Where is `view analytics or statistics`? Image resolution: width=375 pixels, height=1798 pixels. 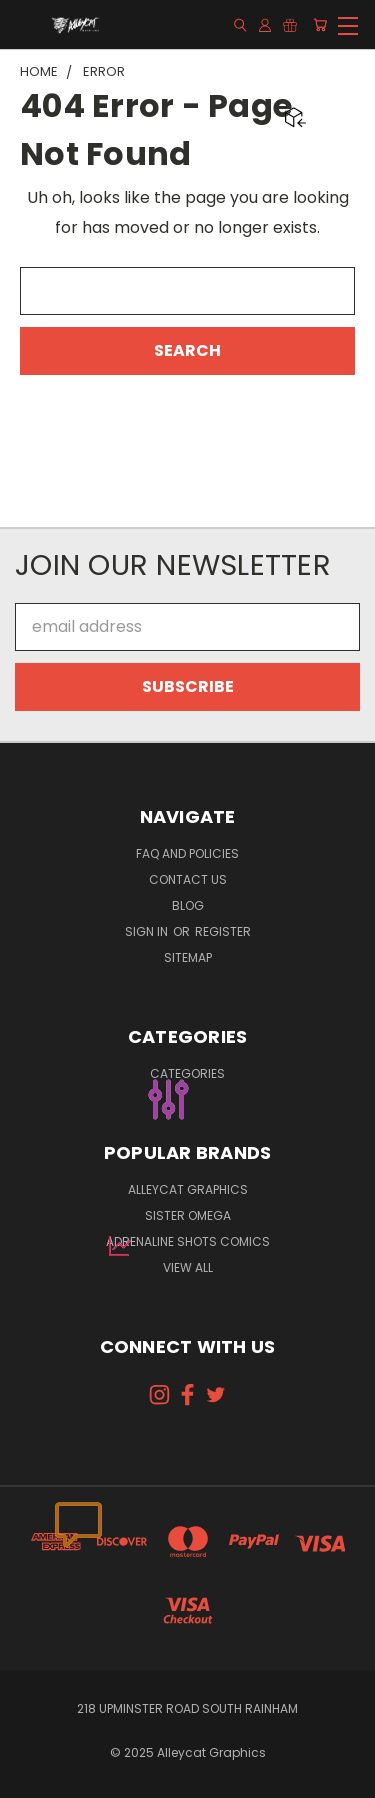
view analytics or statistics is located at coordinates (120, 1246).